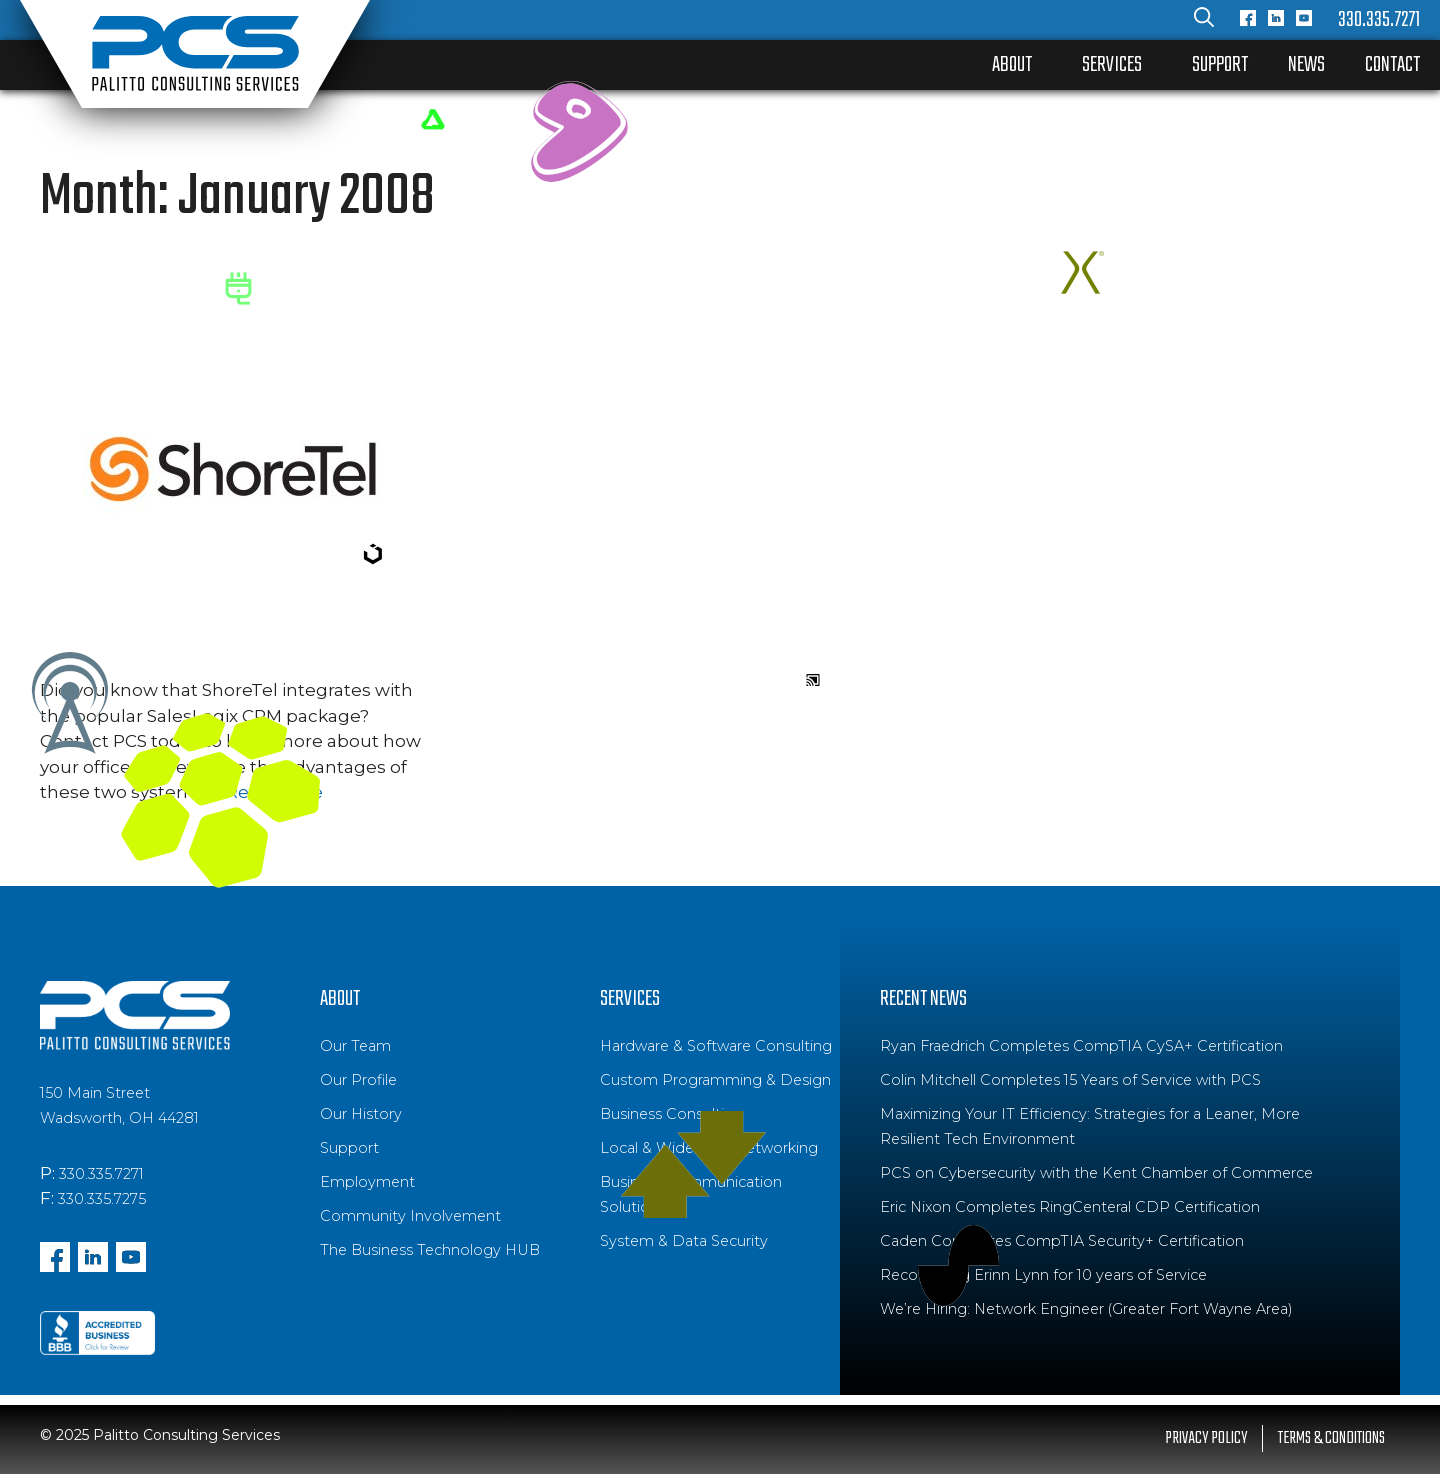 The width and height of the screenshot is (1440, 1474). I want to click on betfair logo, so click(693, 1164).